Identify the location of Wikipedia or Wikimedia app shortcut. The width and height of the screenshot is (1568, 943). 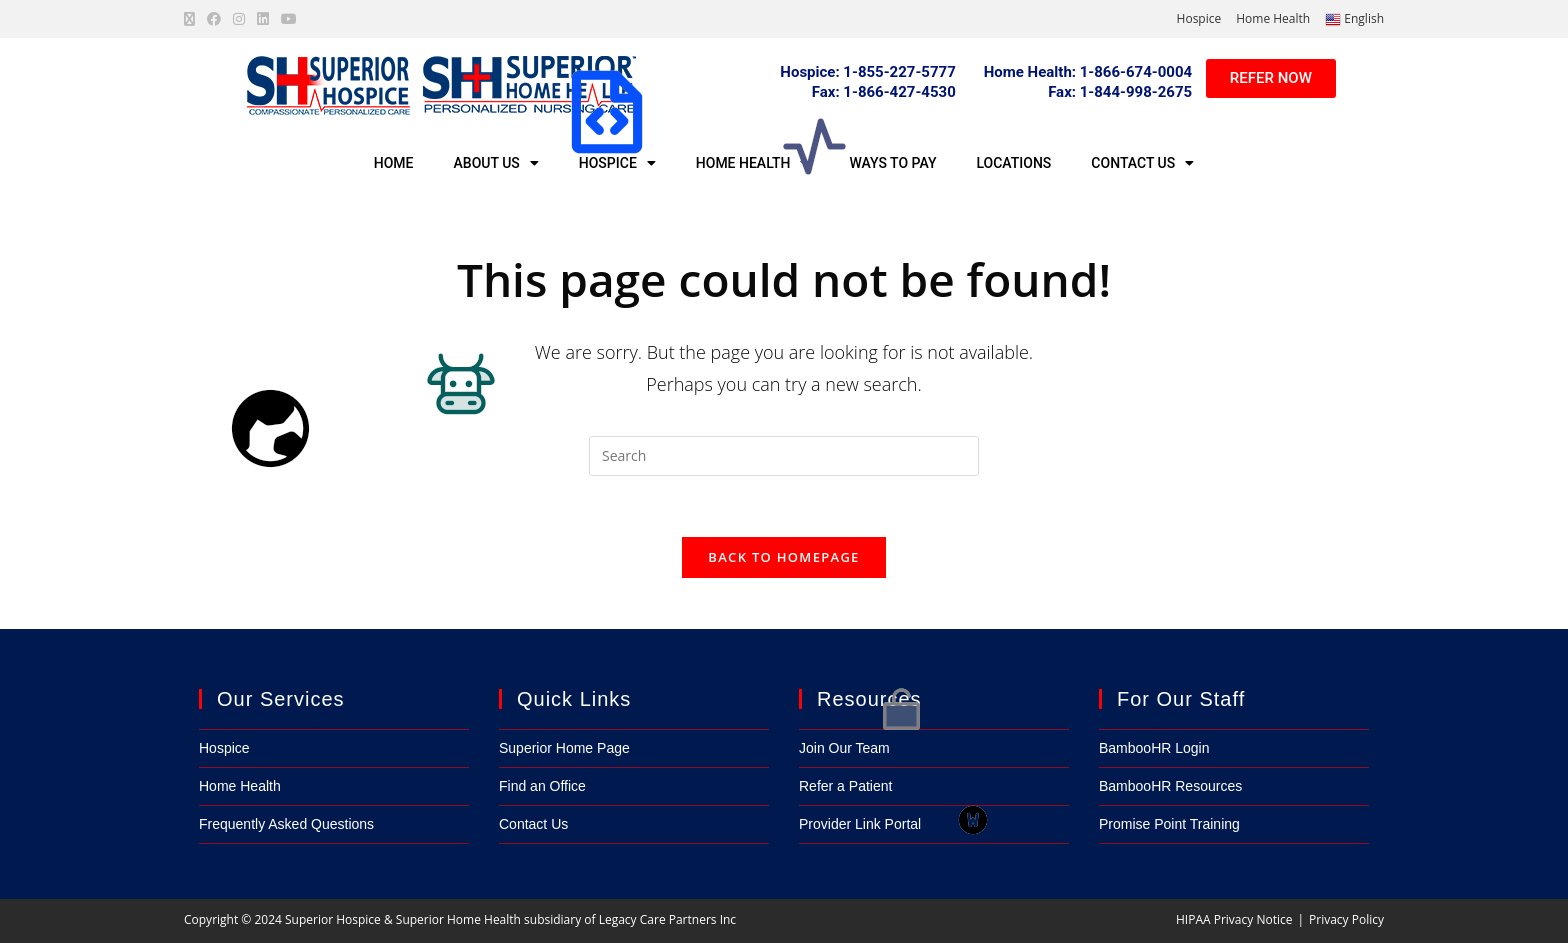
(973, 820).